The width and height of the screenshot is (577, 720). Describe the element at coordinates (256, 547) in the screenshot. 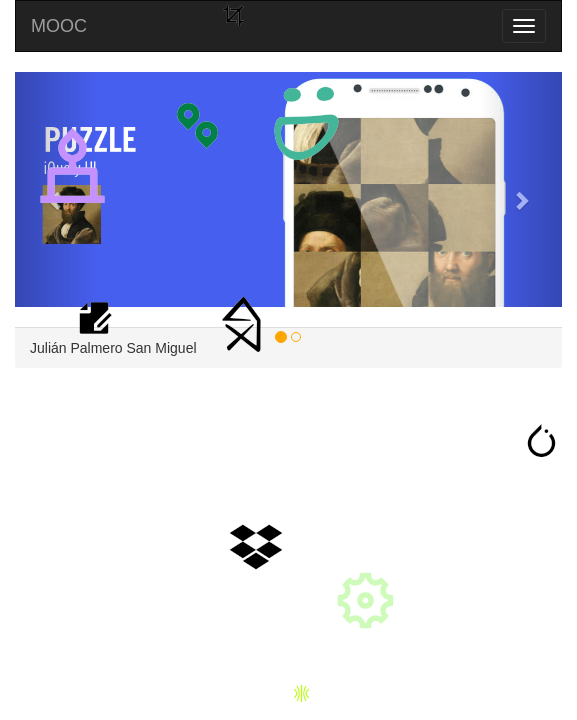

I see `open Dropbox cloud storage` at that location.